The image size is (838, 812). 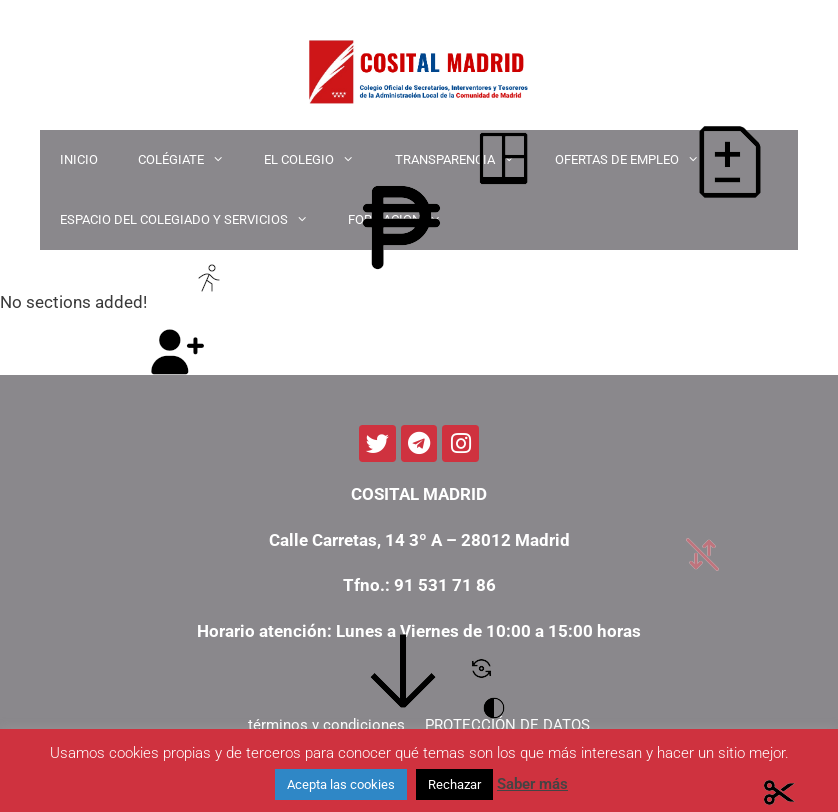 What do you see at coordinates (779, 792) in the screenshot?
I see `cut selected content to clipboard` at bounding box center [779, 792].